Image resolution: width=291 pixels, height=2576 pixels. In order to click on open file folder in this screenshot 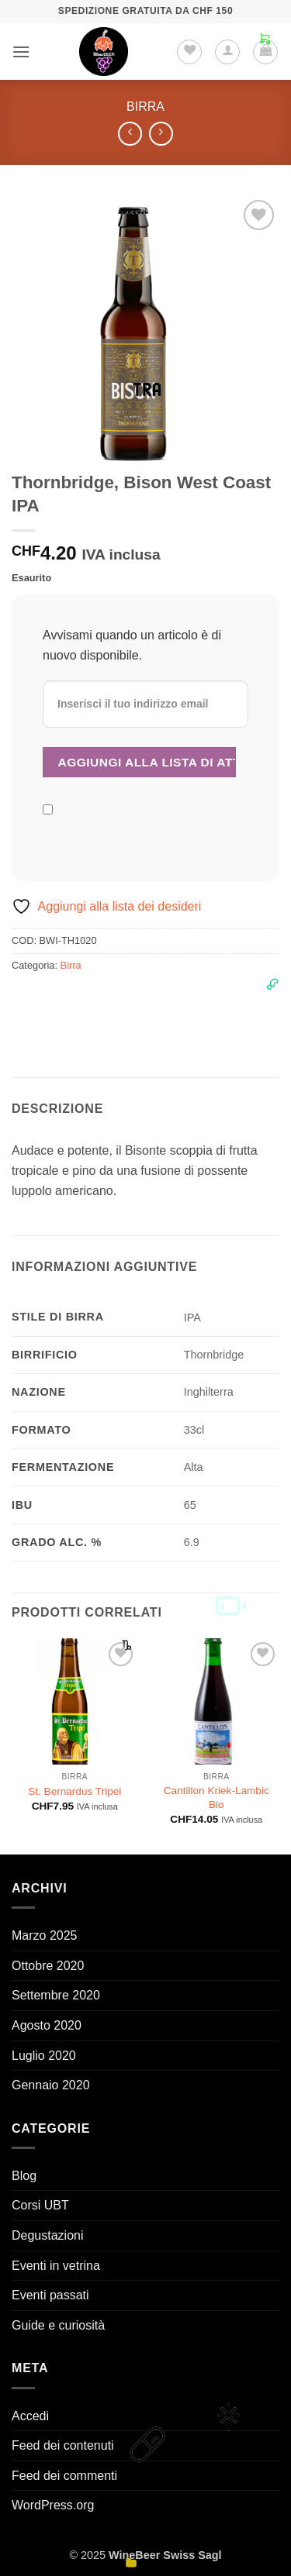, I will do `click(131, 2563)`.